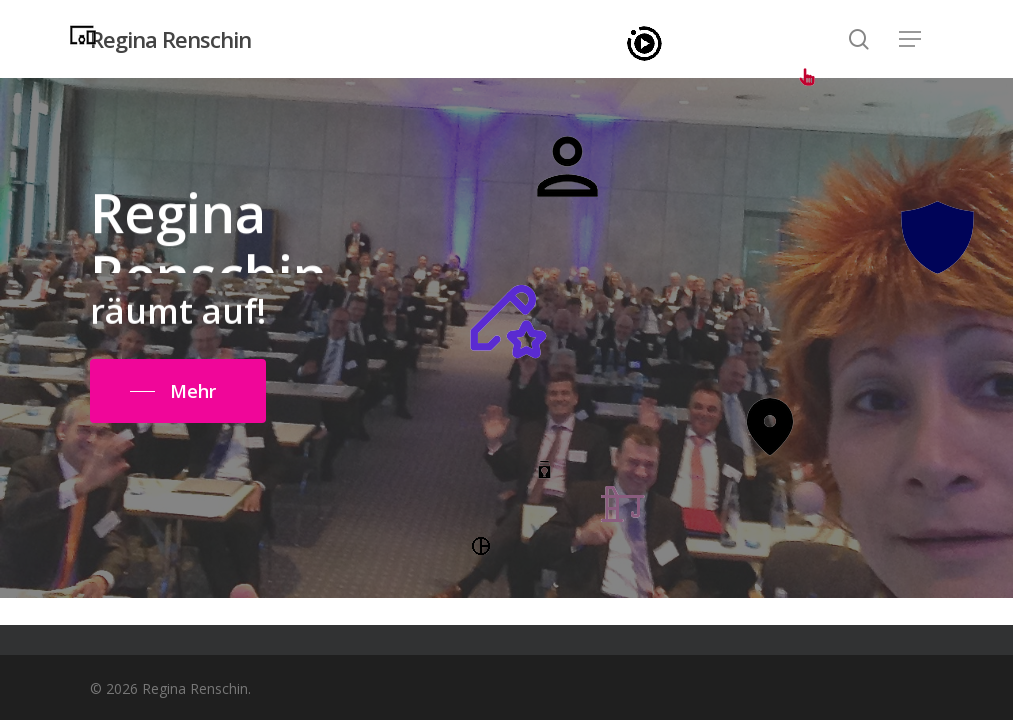 The width and height of the screenshot is (1013, 720). I want to click on tap or click to select, so click(807, 77).